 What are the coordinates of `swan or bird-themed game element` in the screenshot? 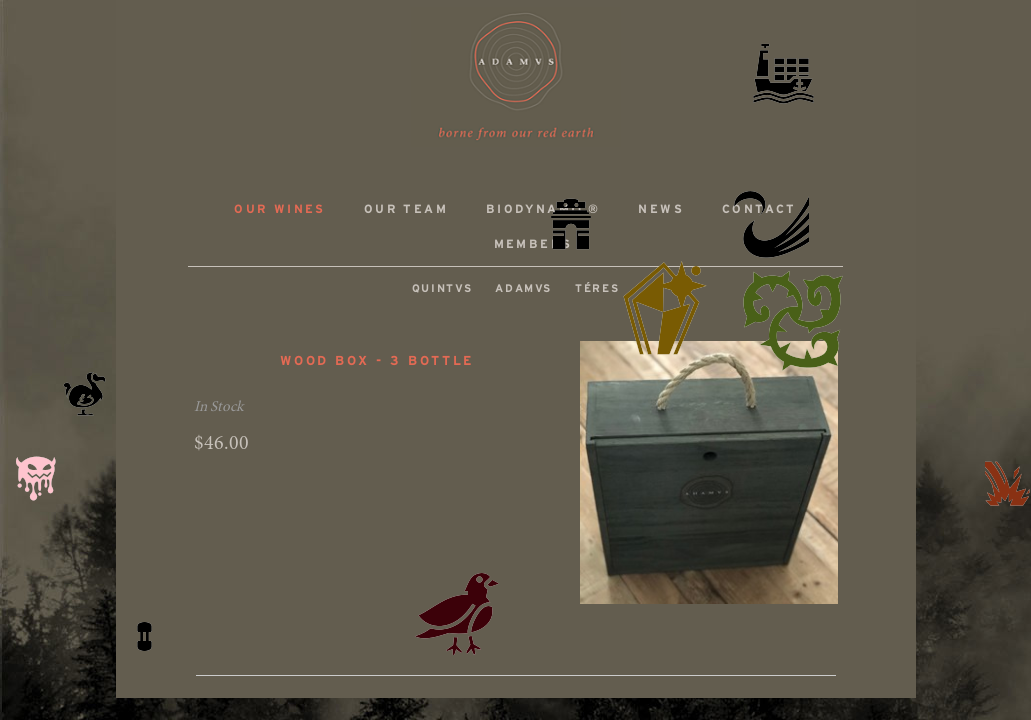 It's located at (772, 221).